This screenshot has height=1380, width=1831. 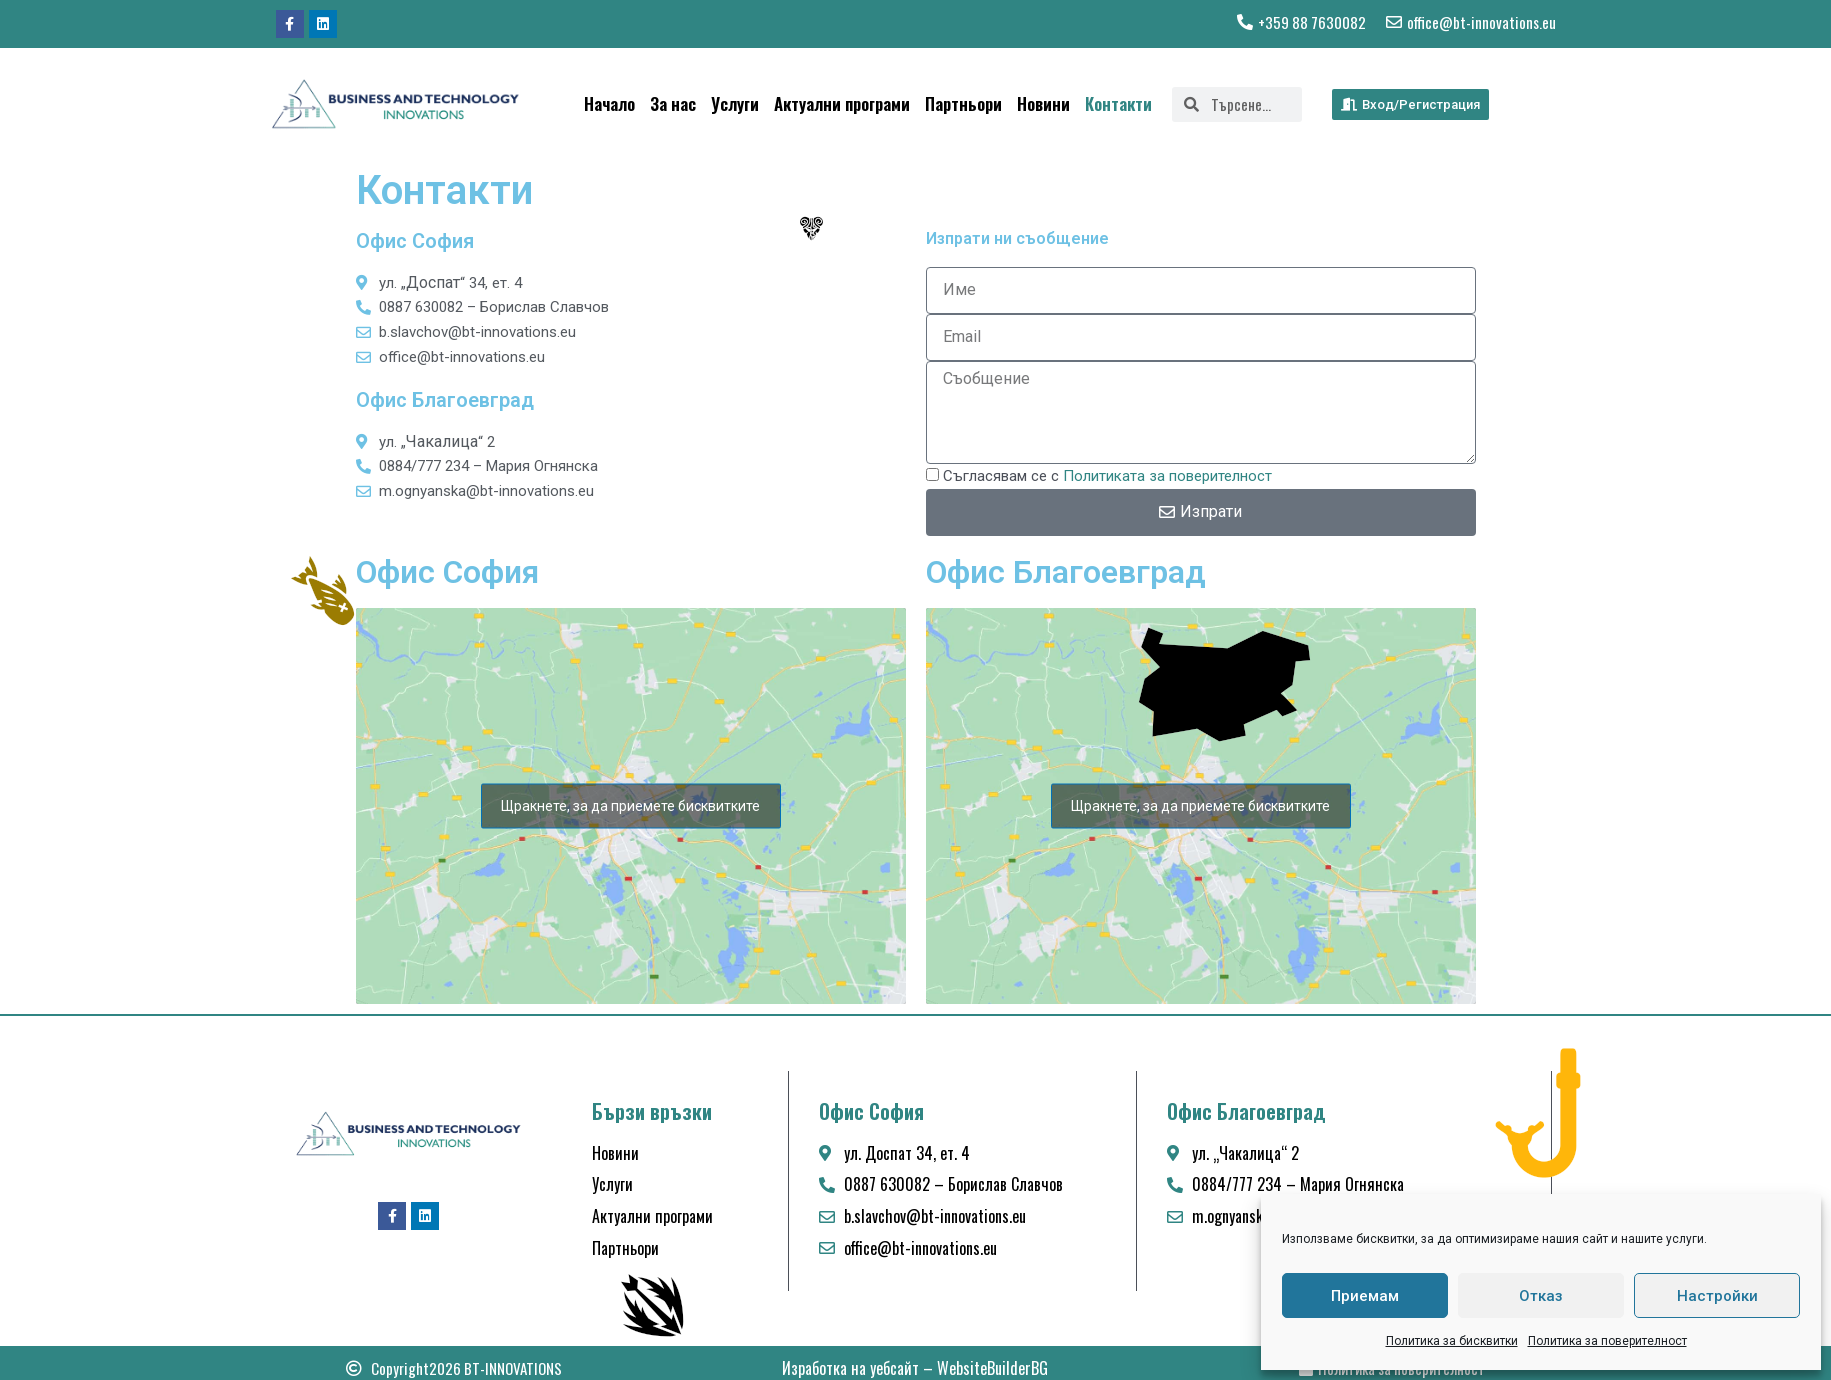 What do you see at coordinates (1224, 684) in the screenshot?
I see `select bulgaria as your country or region` at bounding box center [1224, 684].